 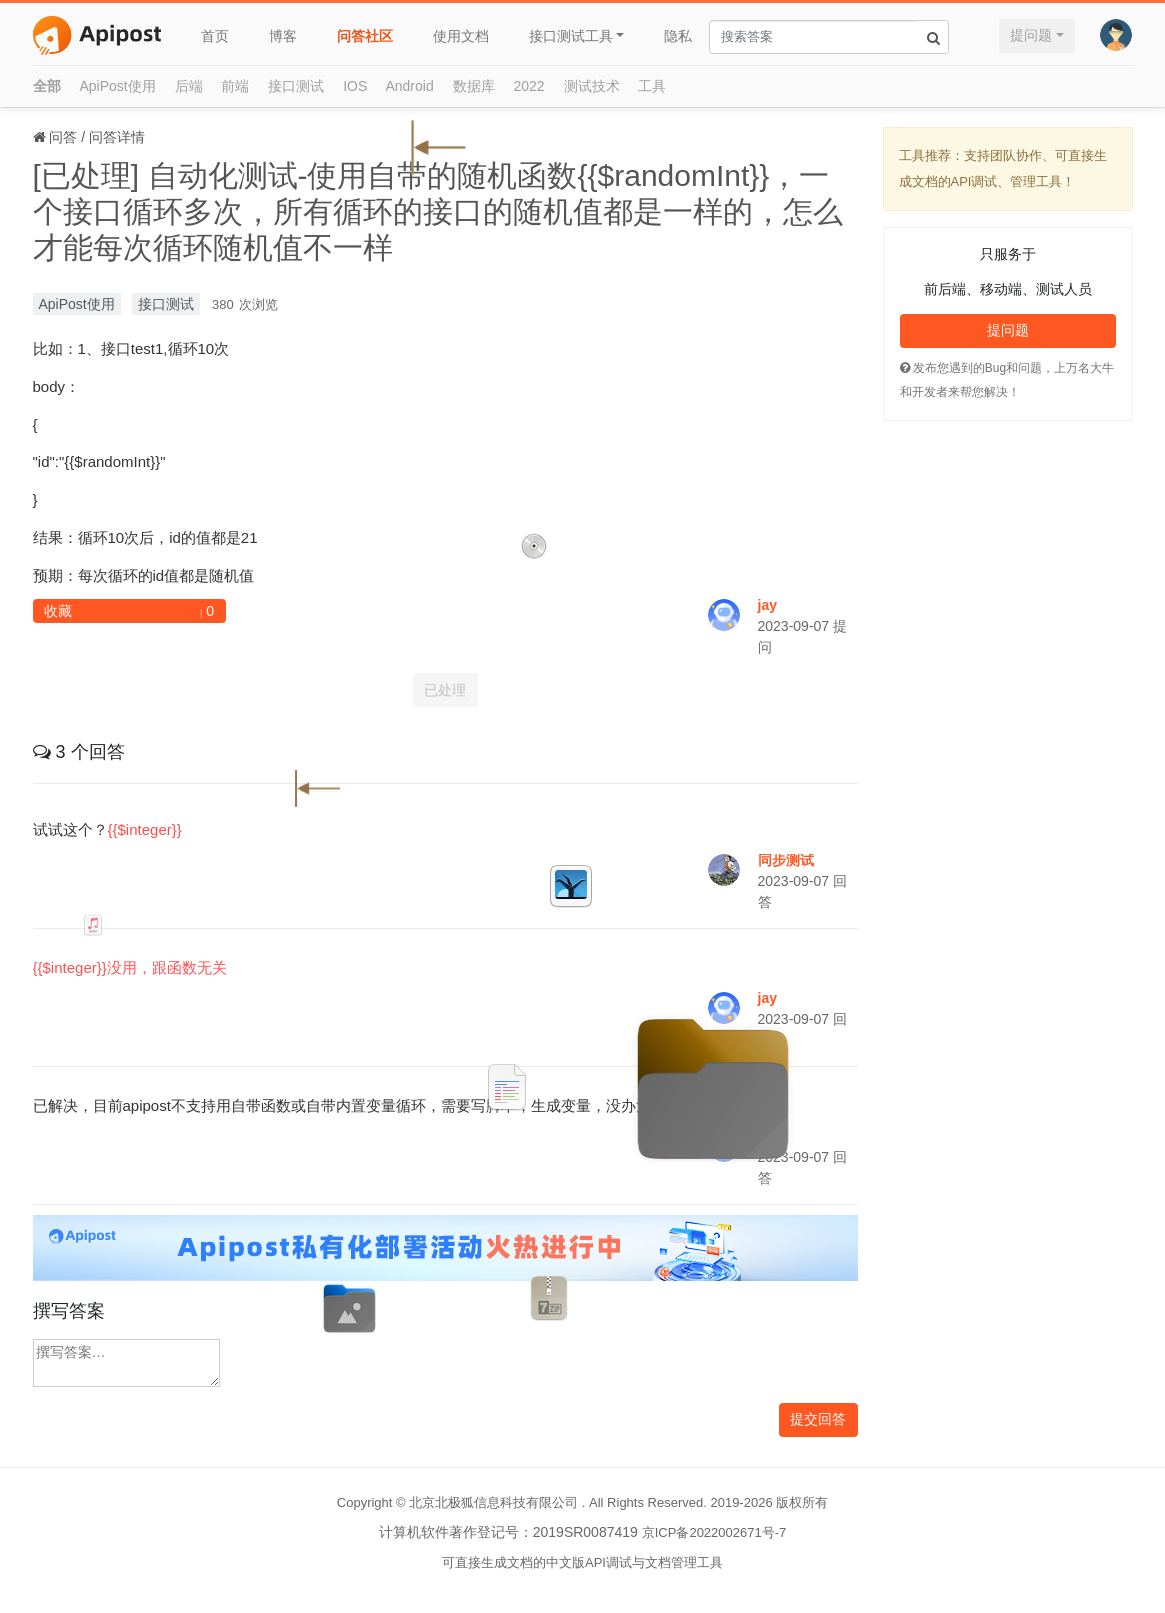 I want to click on indicates a DVD+R disc drive or media, so click(x=534, y=546).